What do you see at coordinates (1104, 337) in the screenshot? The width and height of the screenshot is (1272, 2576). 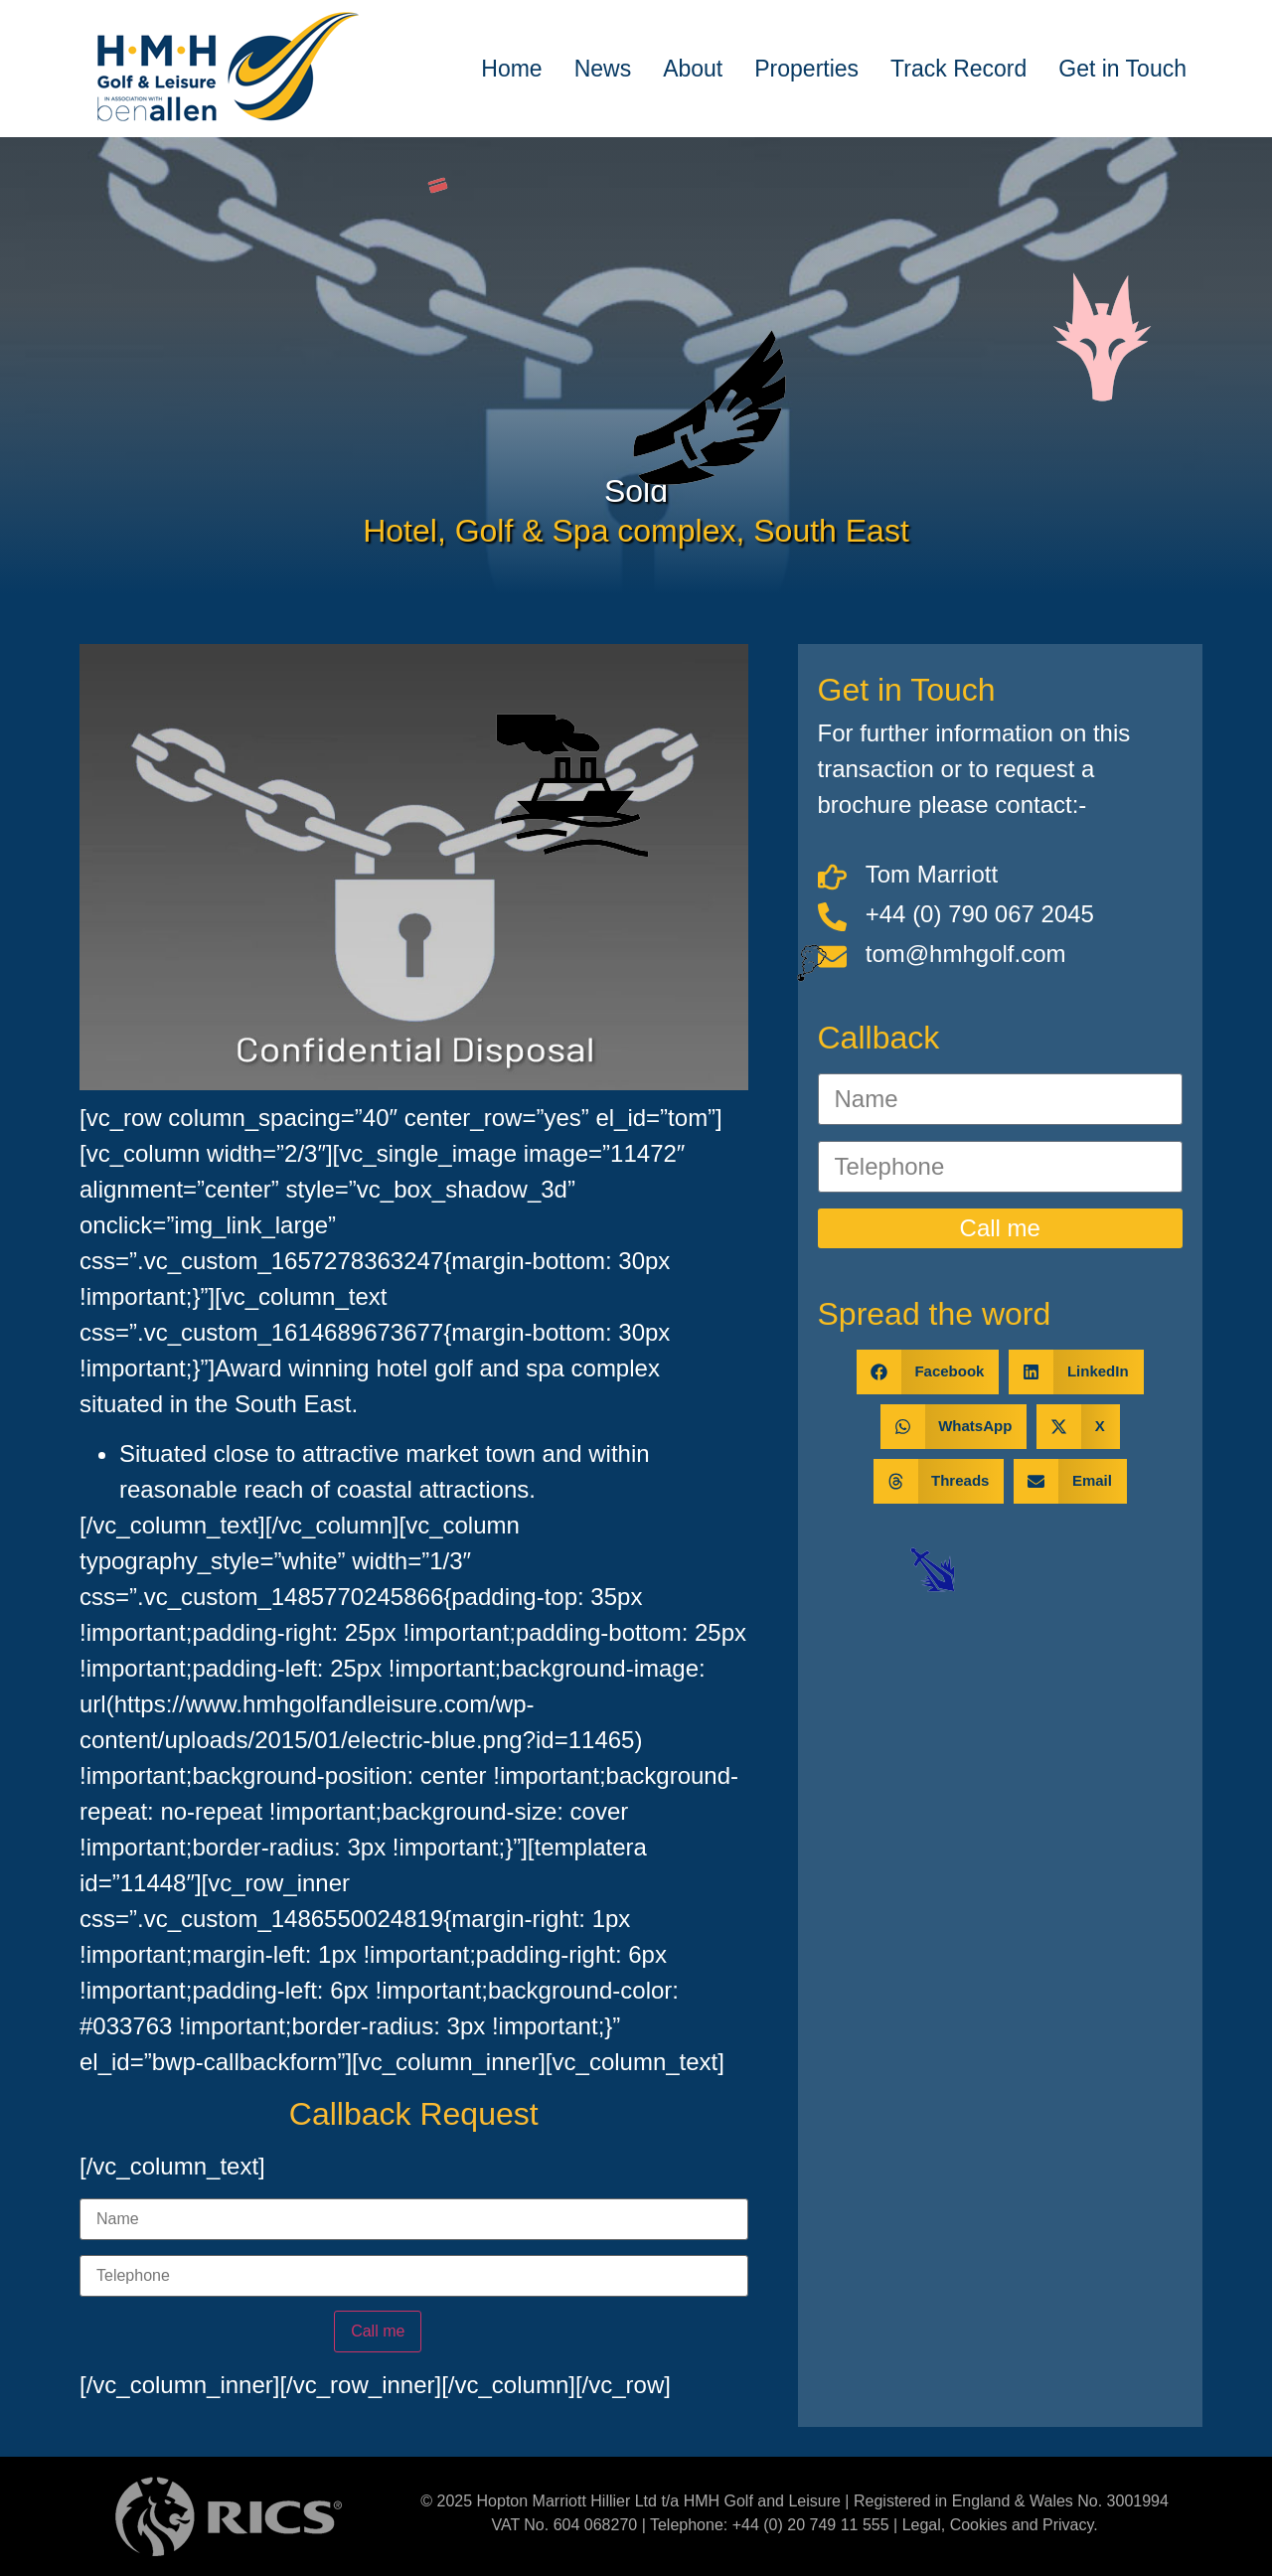 I see `fox character or animal companion icon` at bounding box center [1104, 337].